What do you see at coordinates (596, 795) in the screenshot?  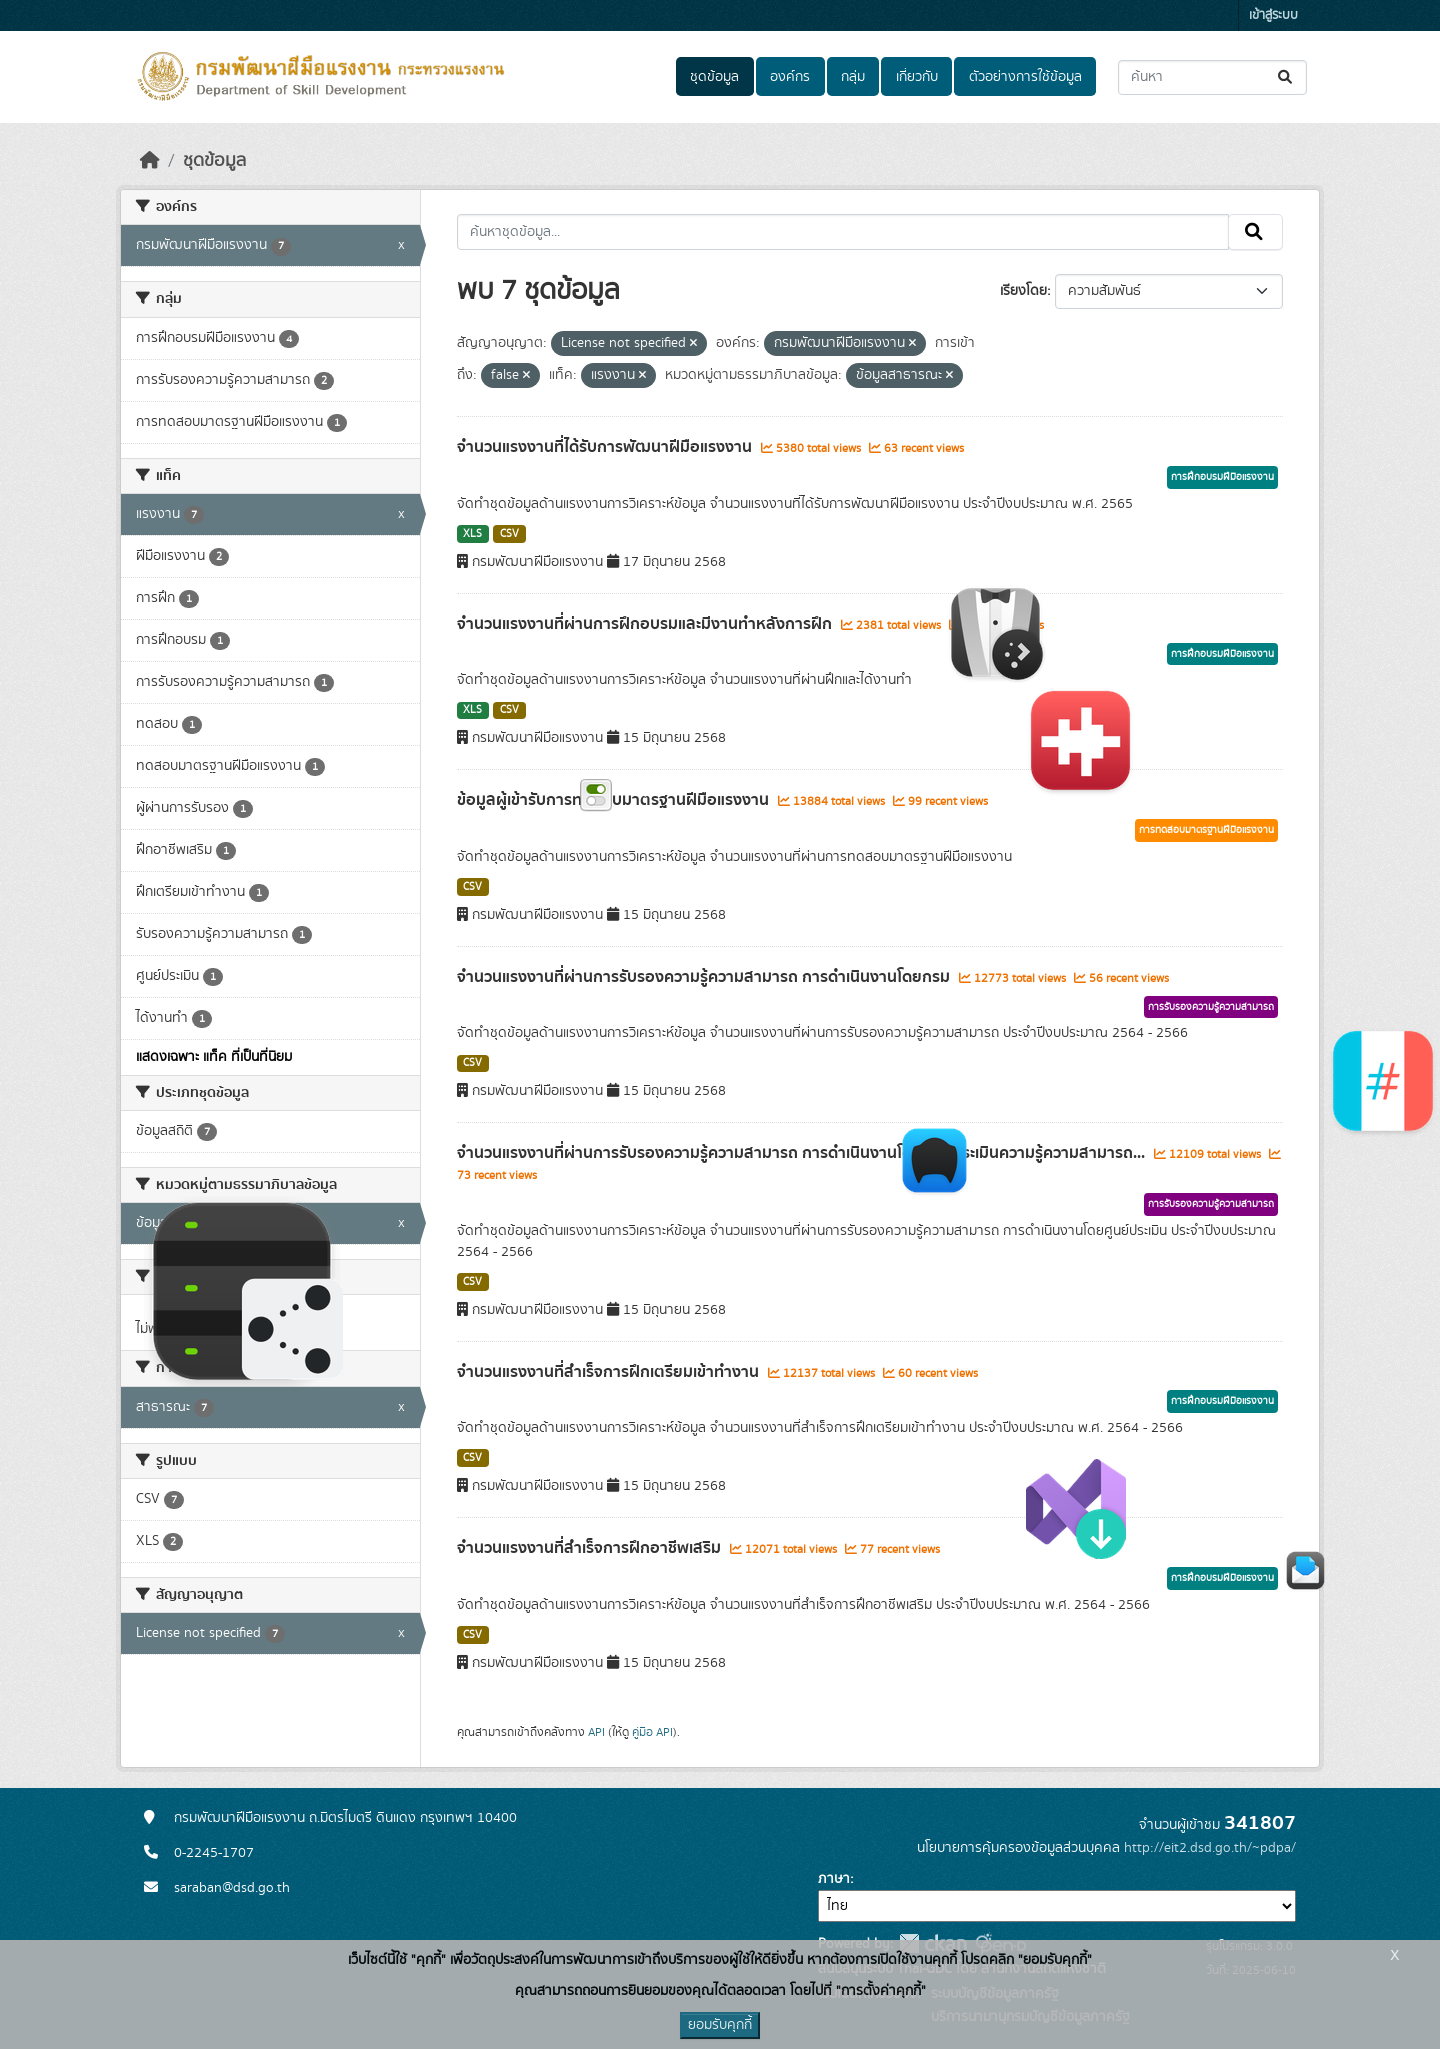 I see `open system settings or preferences` at bounding box center [596, 795].